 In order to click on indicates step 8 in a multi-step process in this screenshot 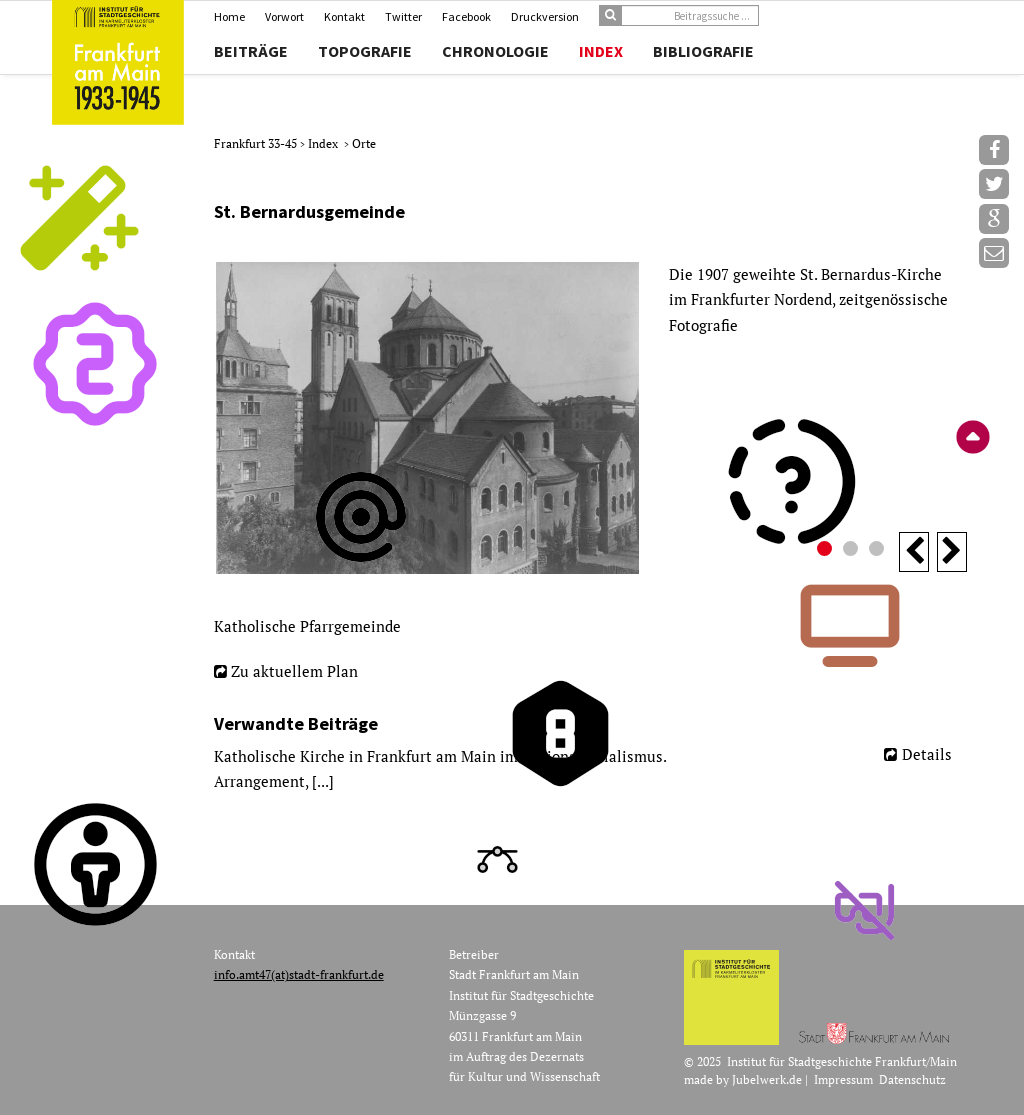, I will do `click(560, 733)`.